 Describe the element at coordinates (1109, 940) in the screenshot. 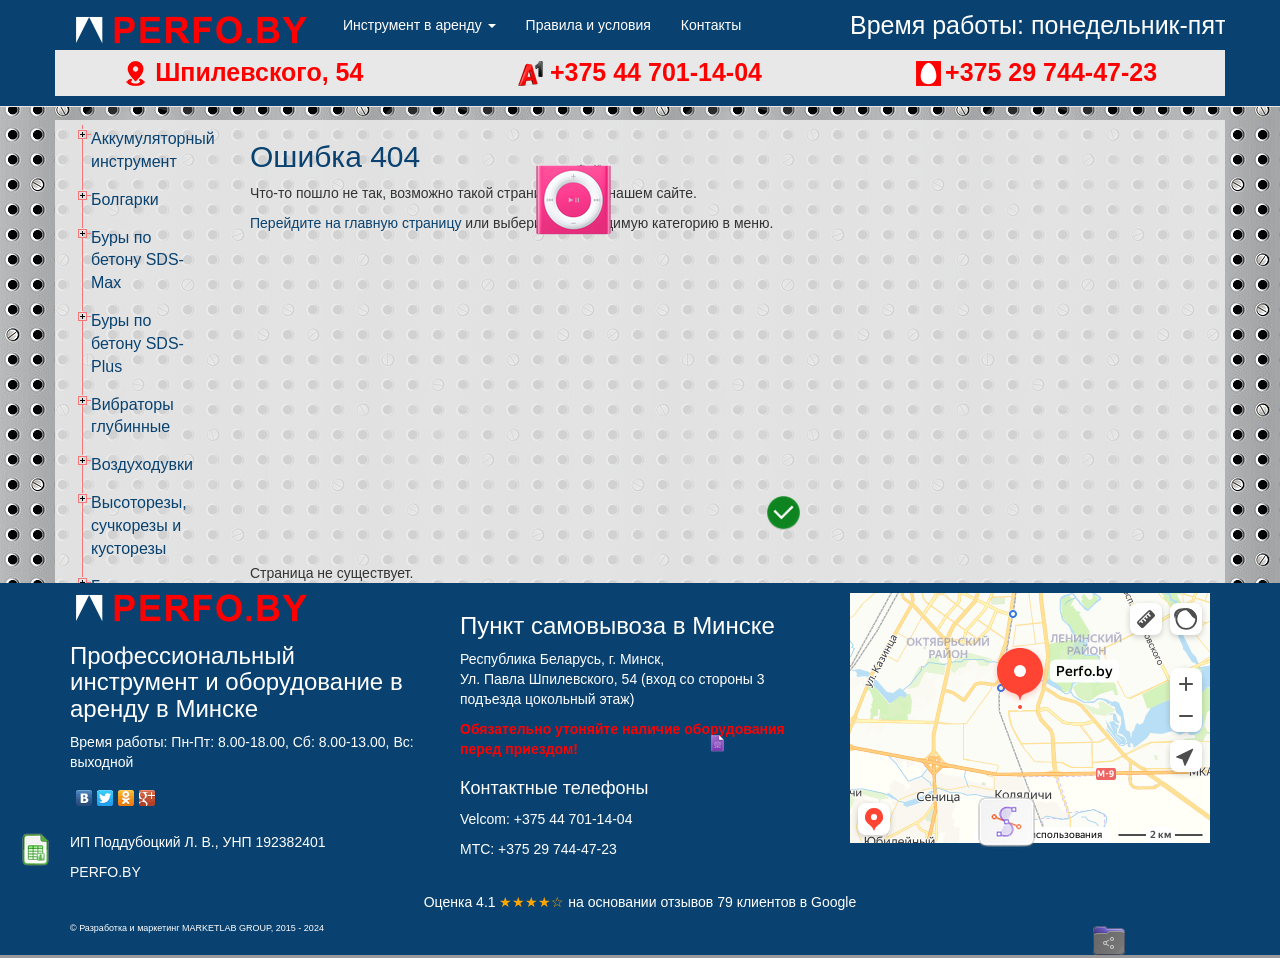

I see `open your public shared folder` at that location.